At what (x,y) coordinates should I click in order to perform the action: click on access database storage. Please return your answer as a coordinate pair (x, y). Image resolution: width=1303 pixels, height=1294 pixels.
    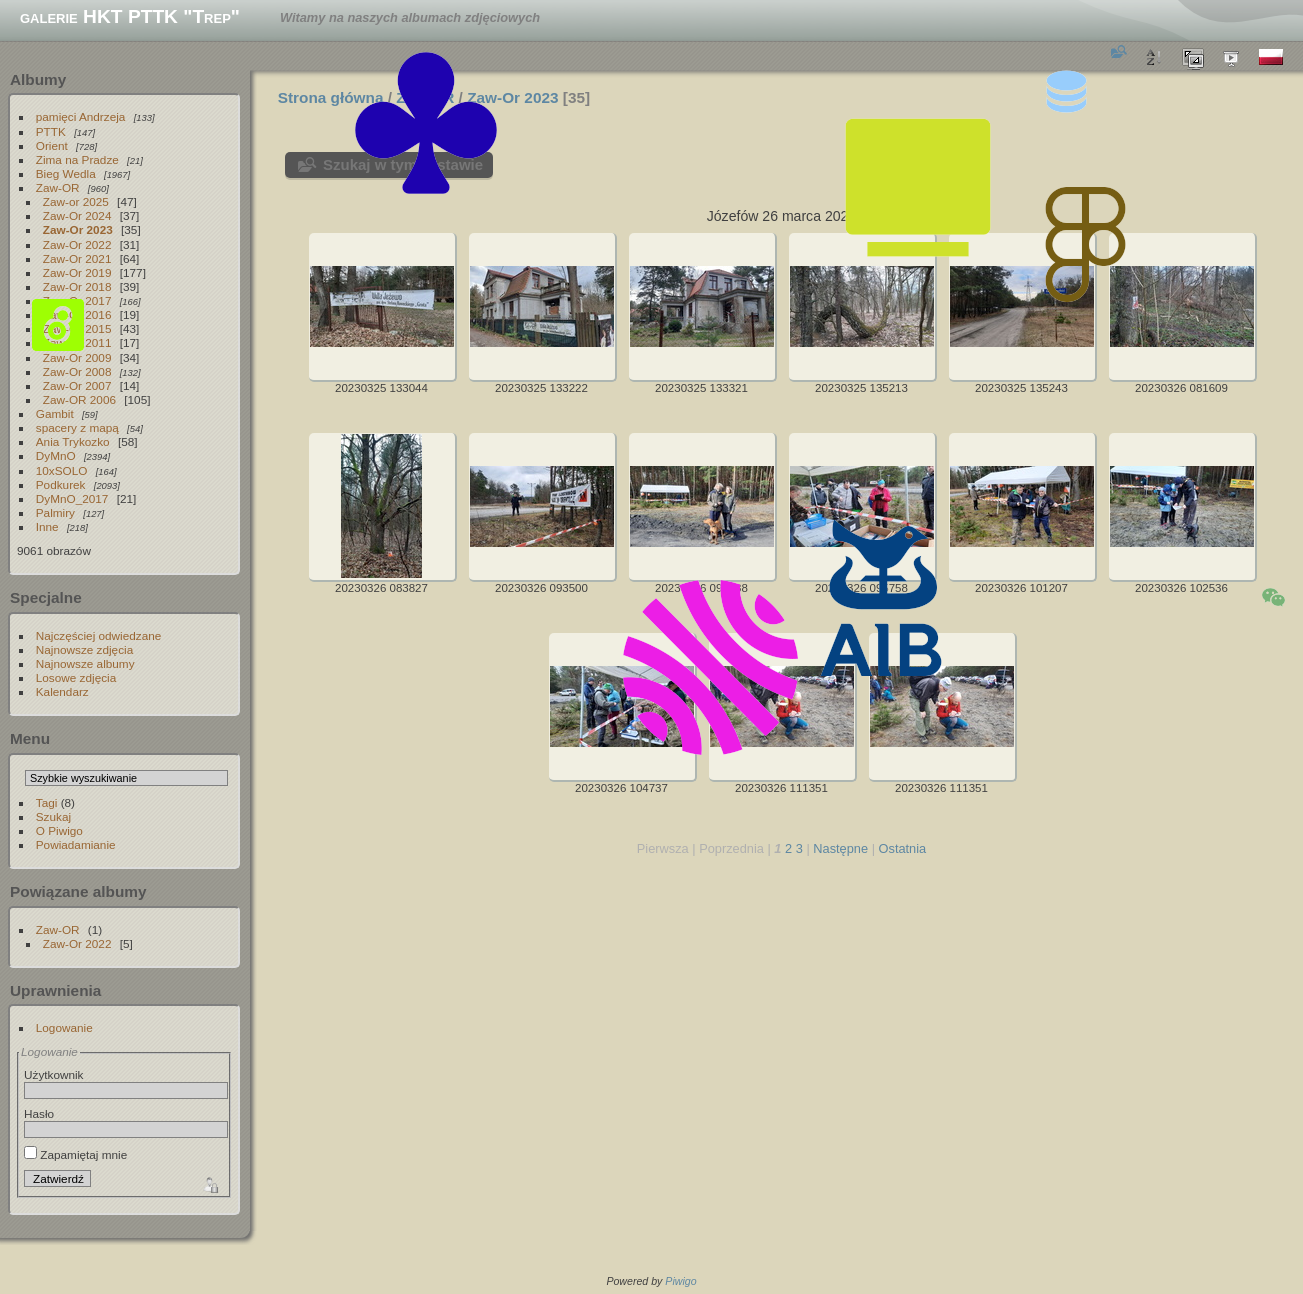
    Looking at the image, I should click on (1066, 90).